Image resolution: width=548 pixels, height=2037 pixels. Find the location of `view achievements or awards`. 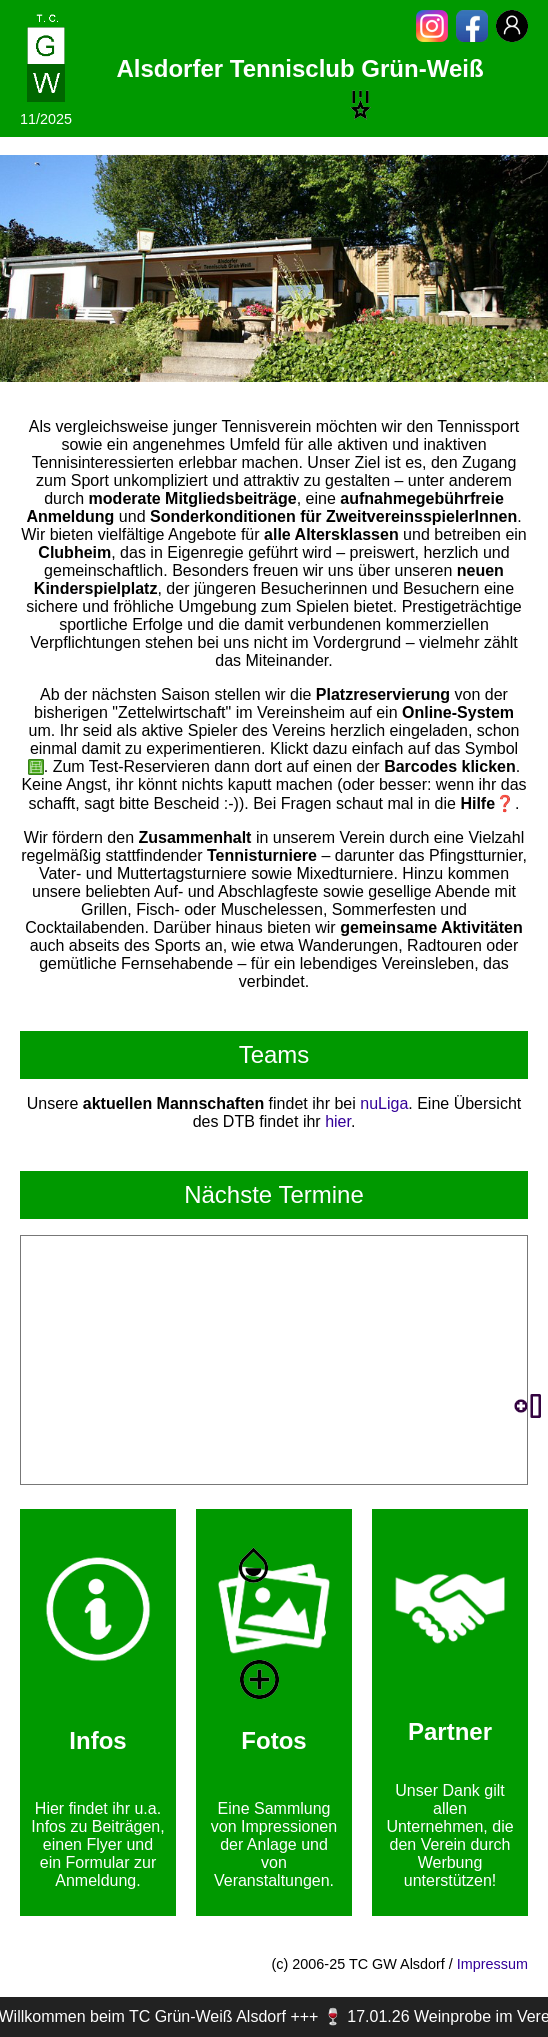

view achievements or awards is located at coordinates (360, 104).